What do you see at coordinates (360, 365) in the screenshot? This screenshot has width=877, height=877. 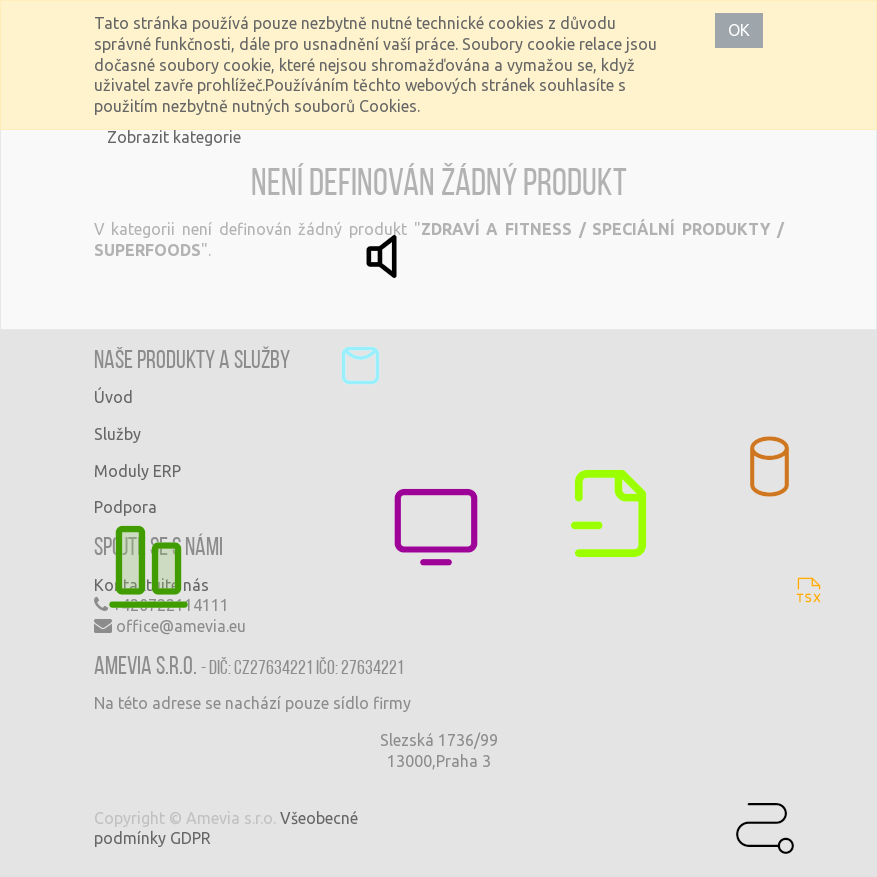 I see `hang dry laundry care instruction` at bounding box center [360, 365].